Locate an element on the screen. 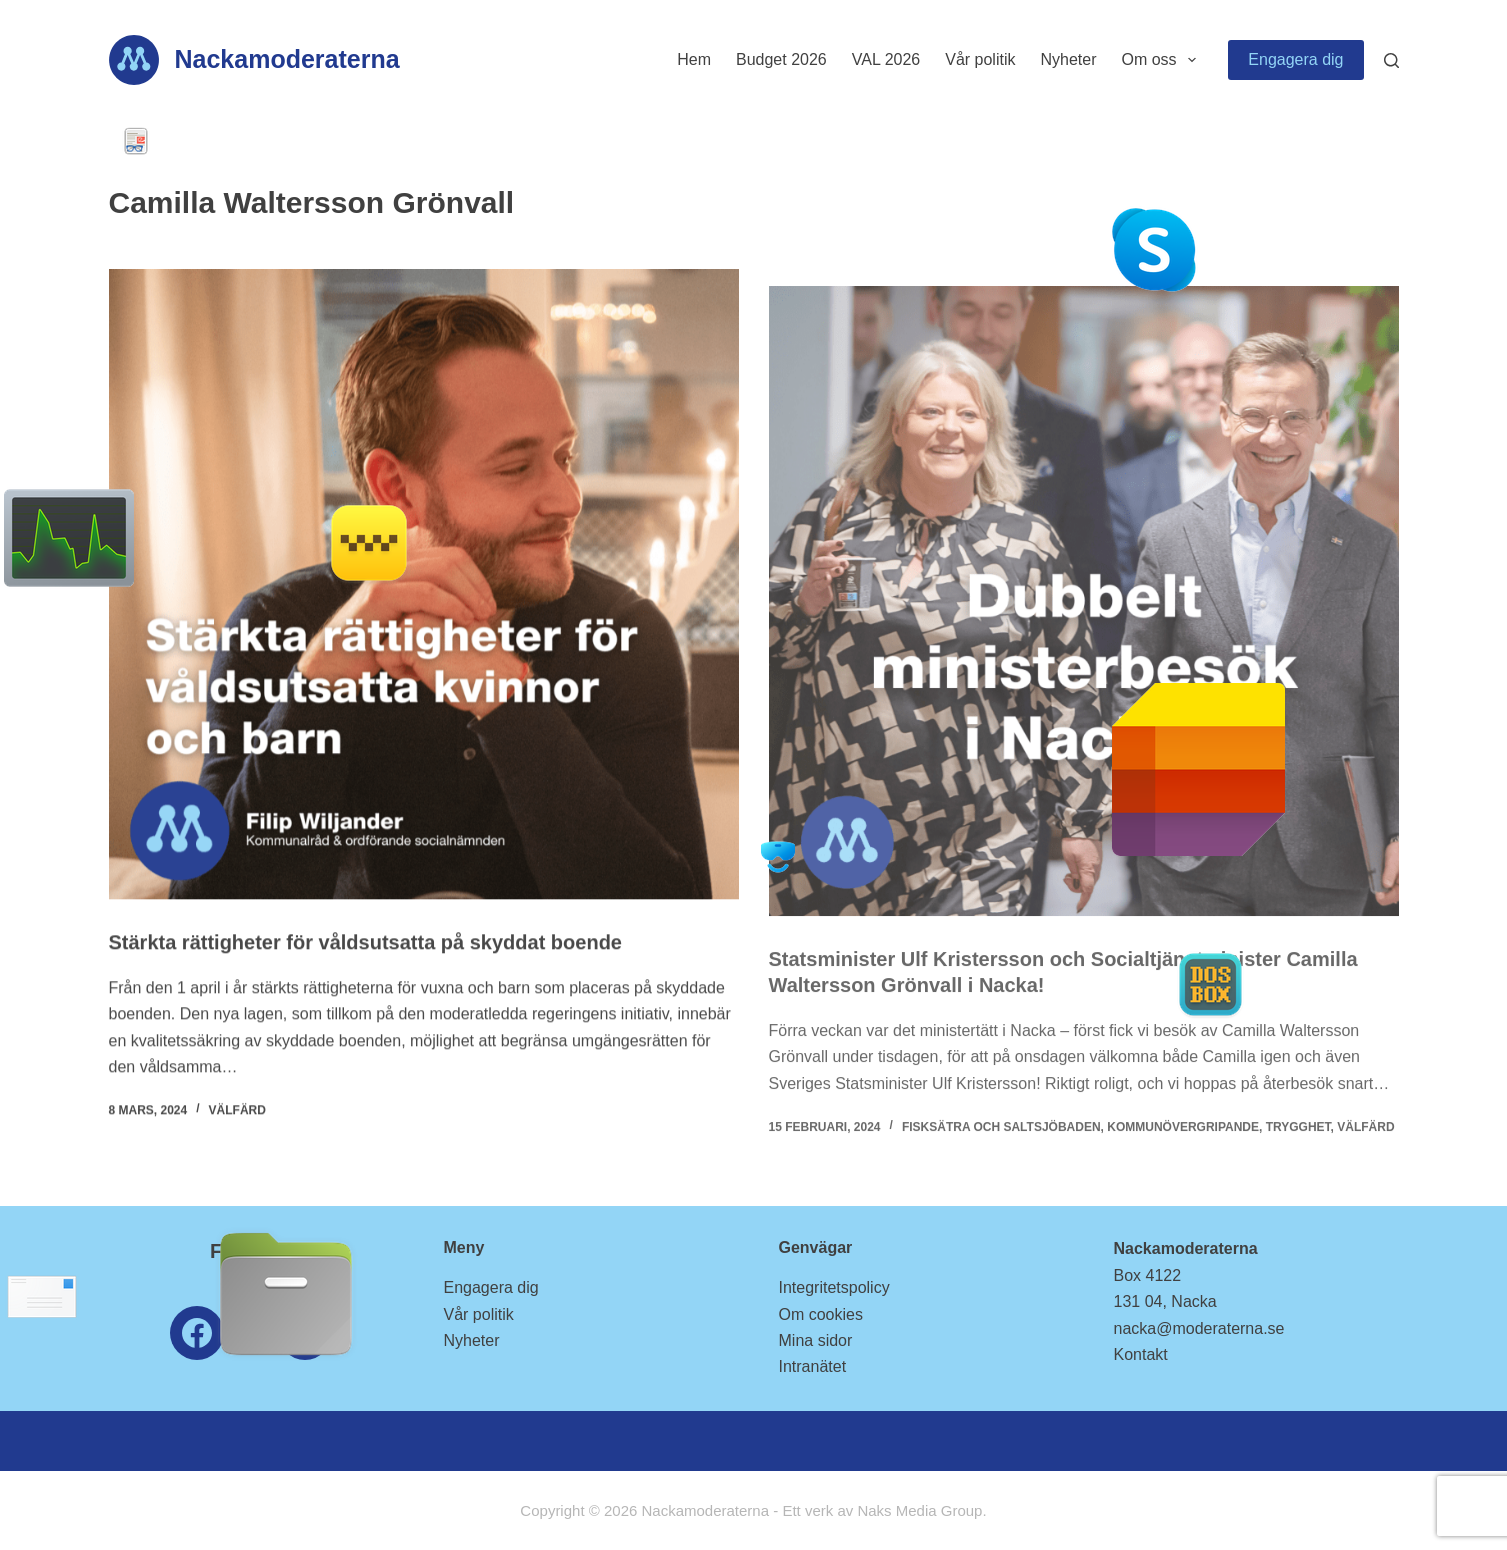 This screenshot has height=1550, width=1507. open evince document viewer is located at coordinates (136, 141).